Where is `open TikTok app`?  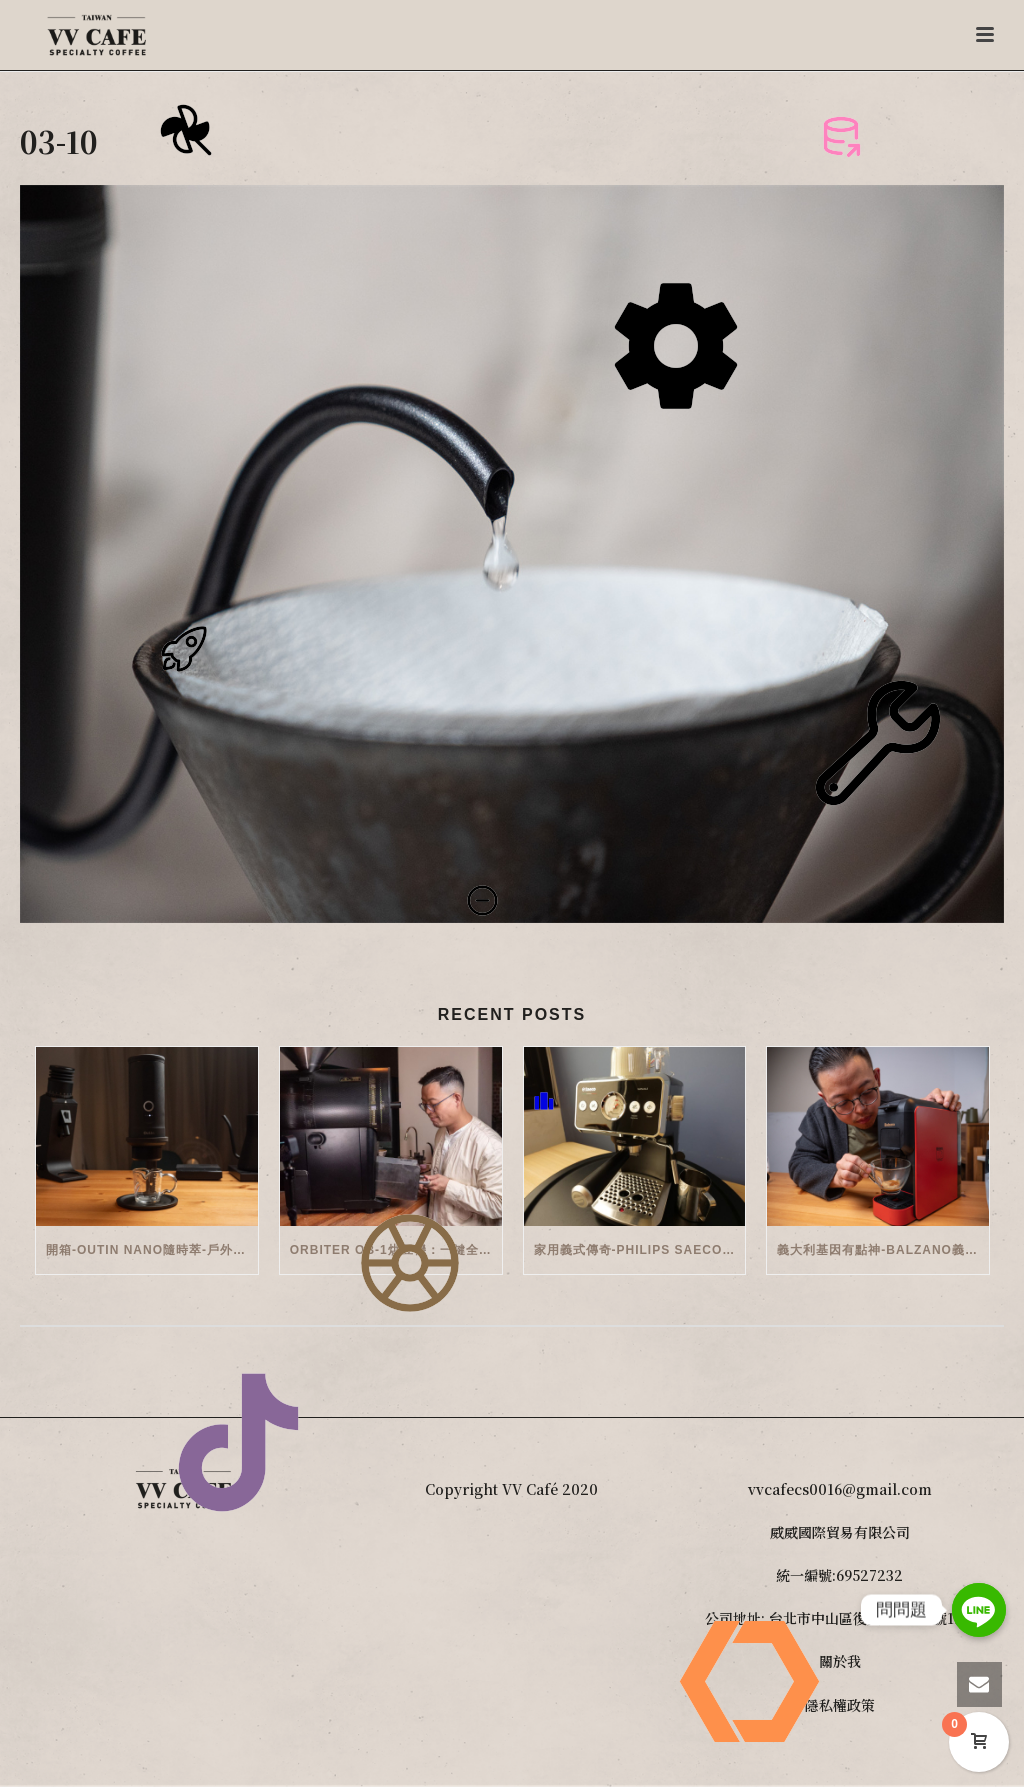
open TikTok app is located at coordinates (238, 1442).